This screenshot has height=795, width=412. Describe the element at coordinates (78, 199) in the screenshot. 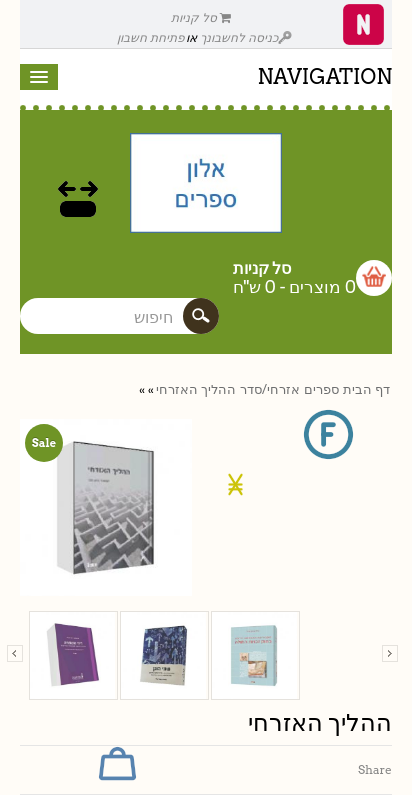

I see `auto-fit content to container width` at that location.